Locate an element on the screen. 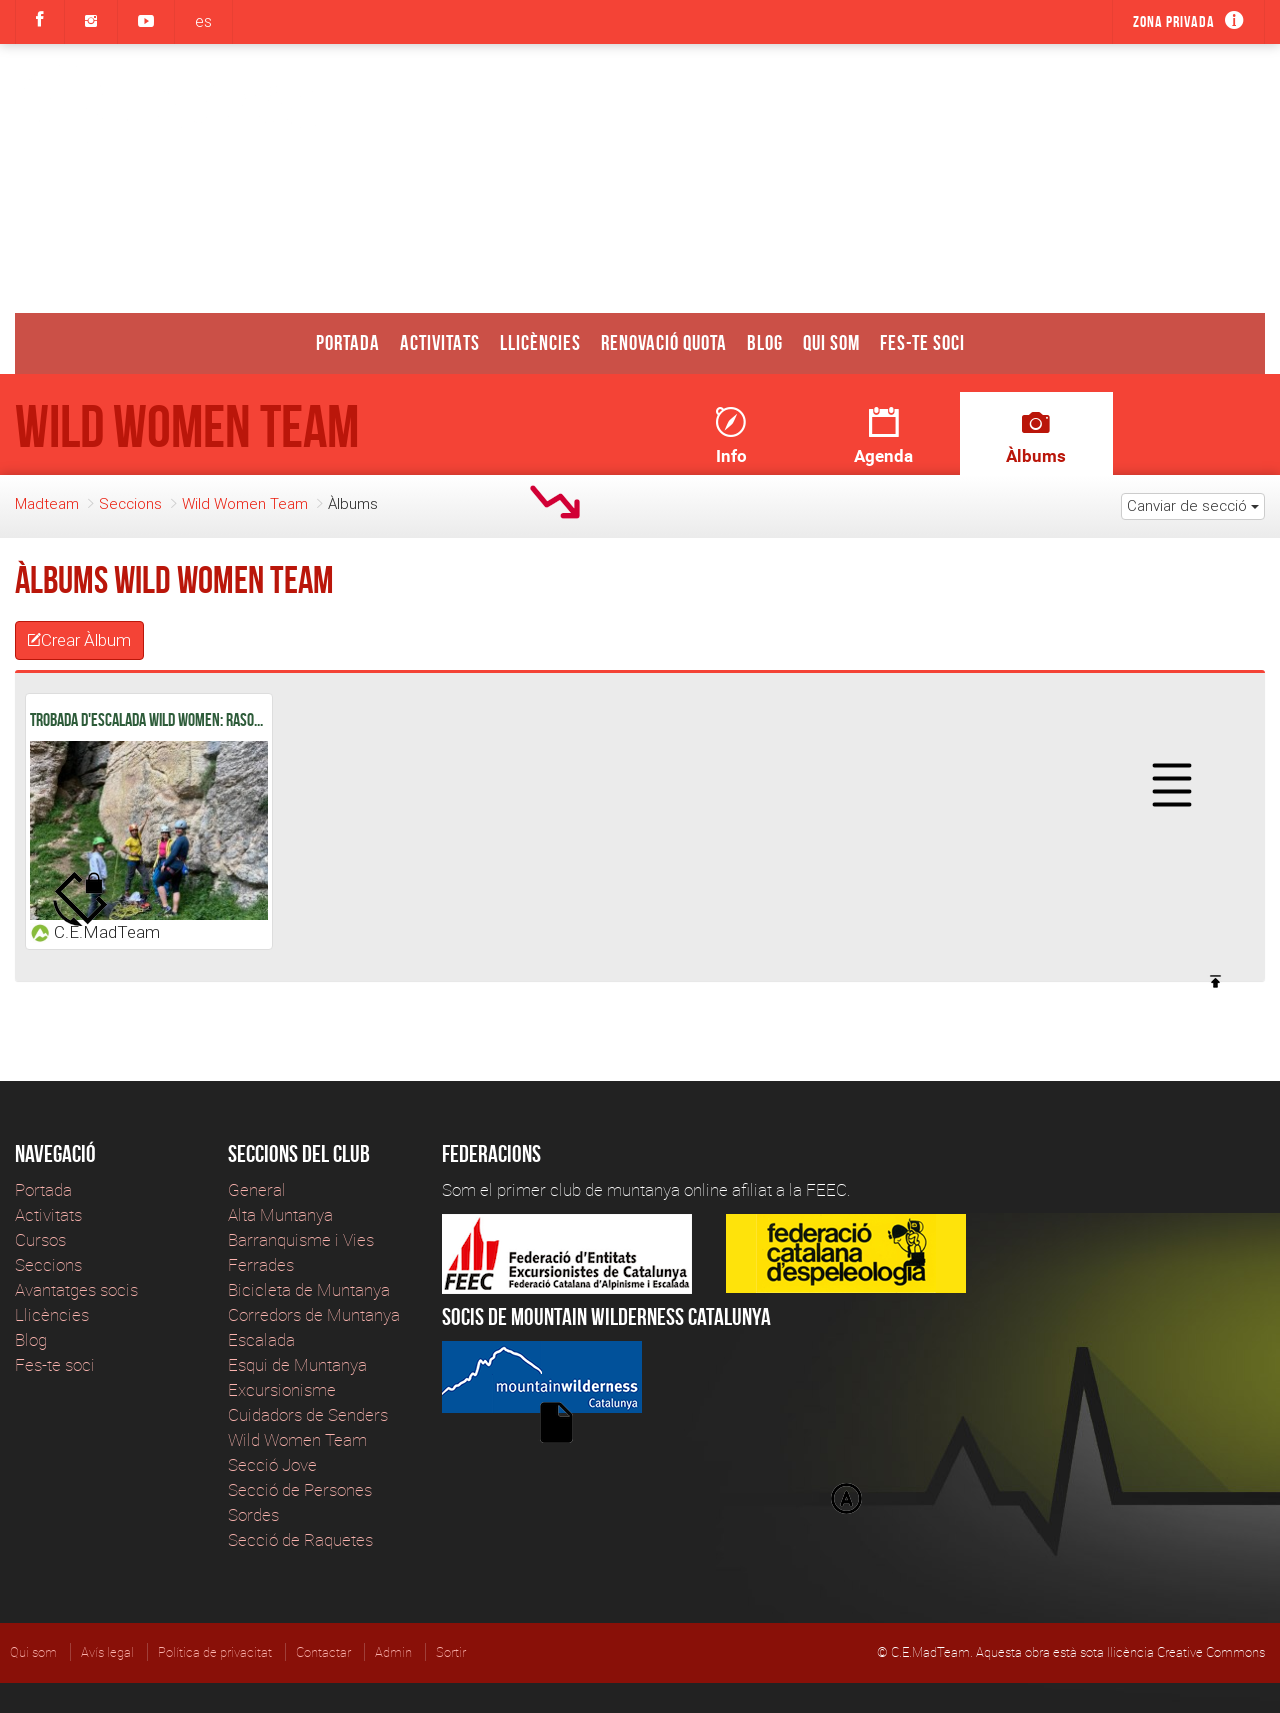  xbox controller A button indicator is located at coordinates (846, 1498).